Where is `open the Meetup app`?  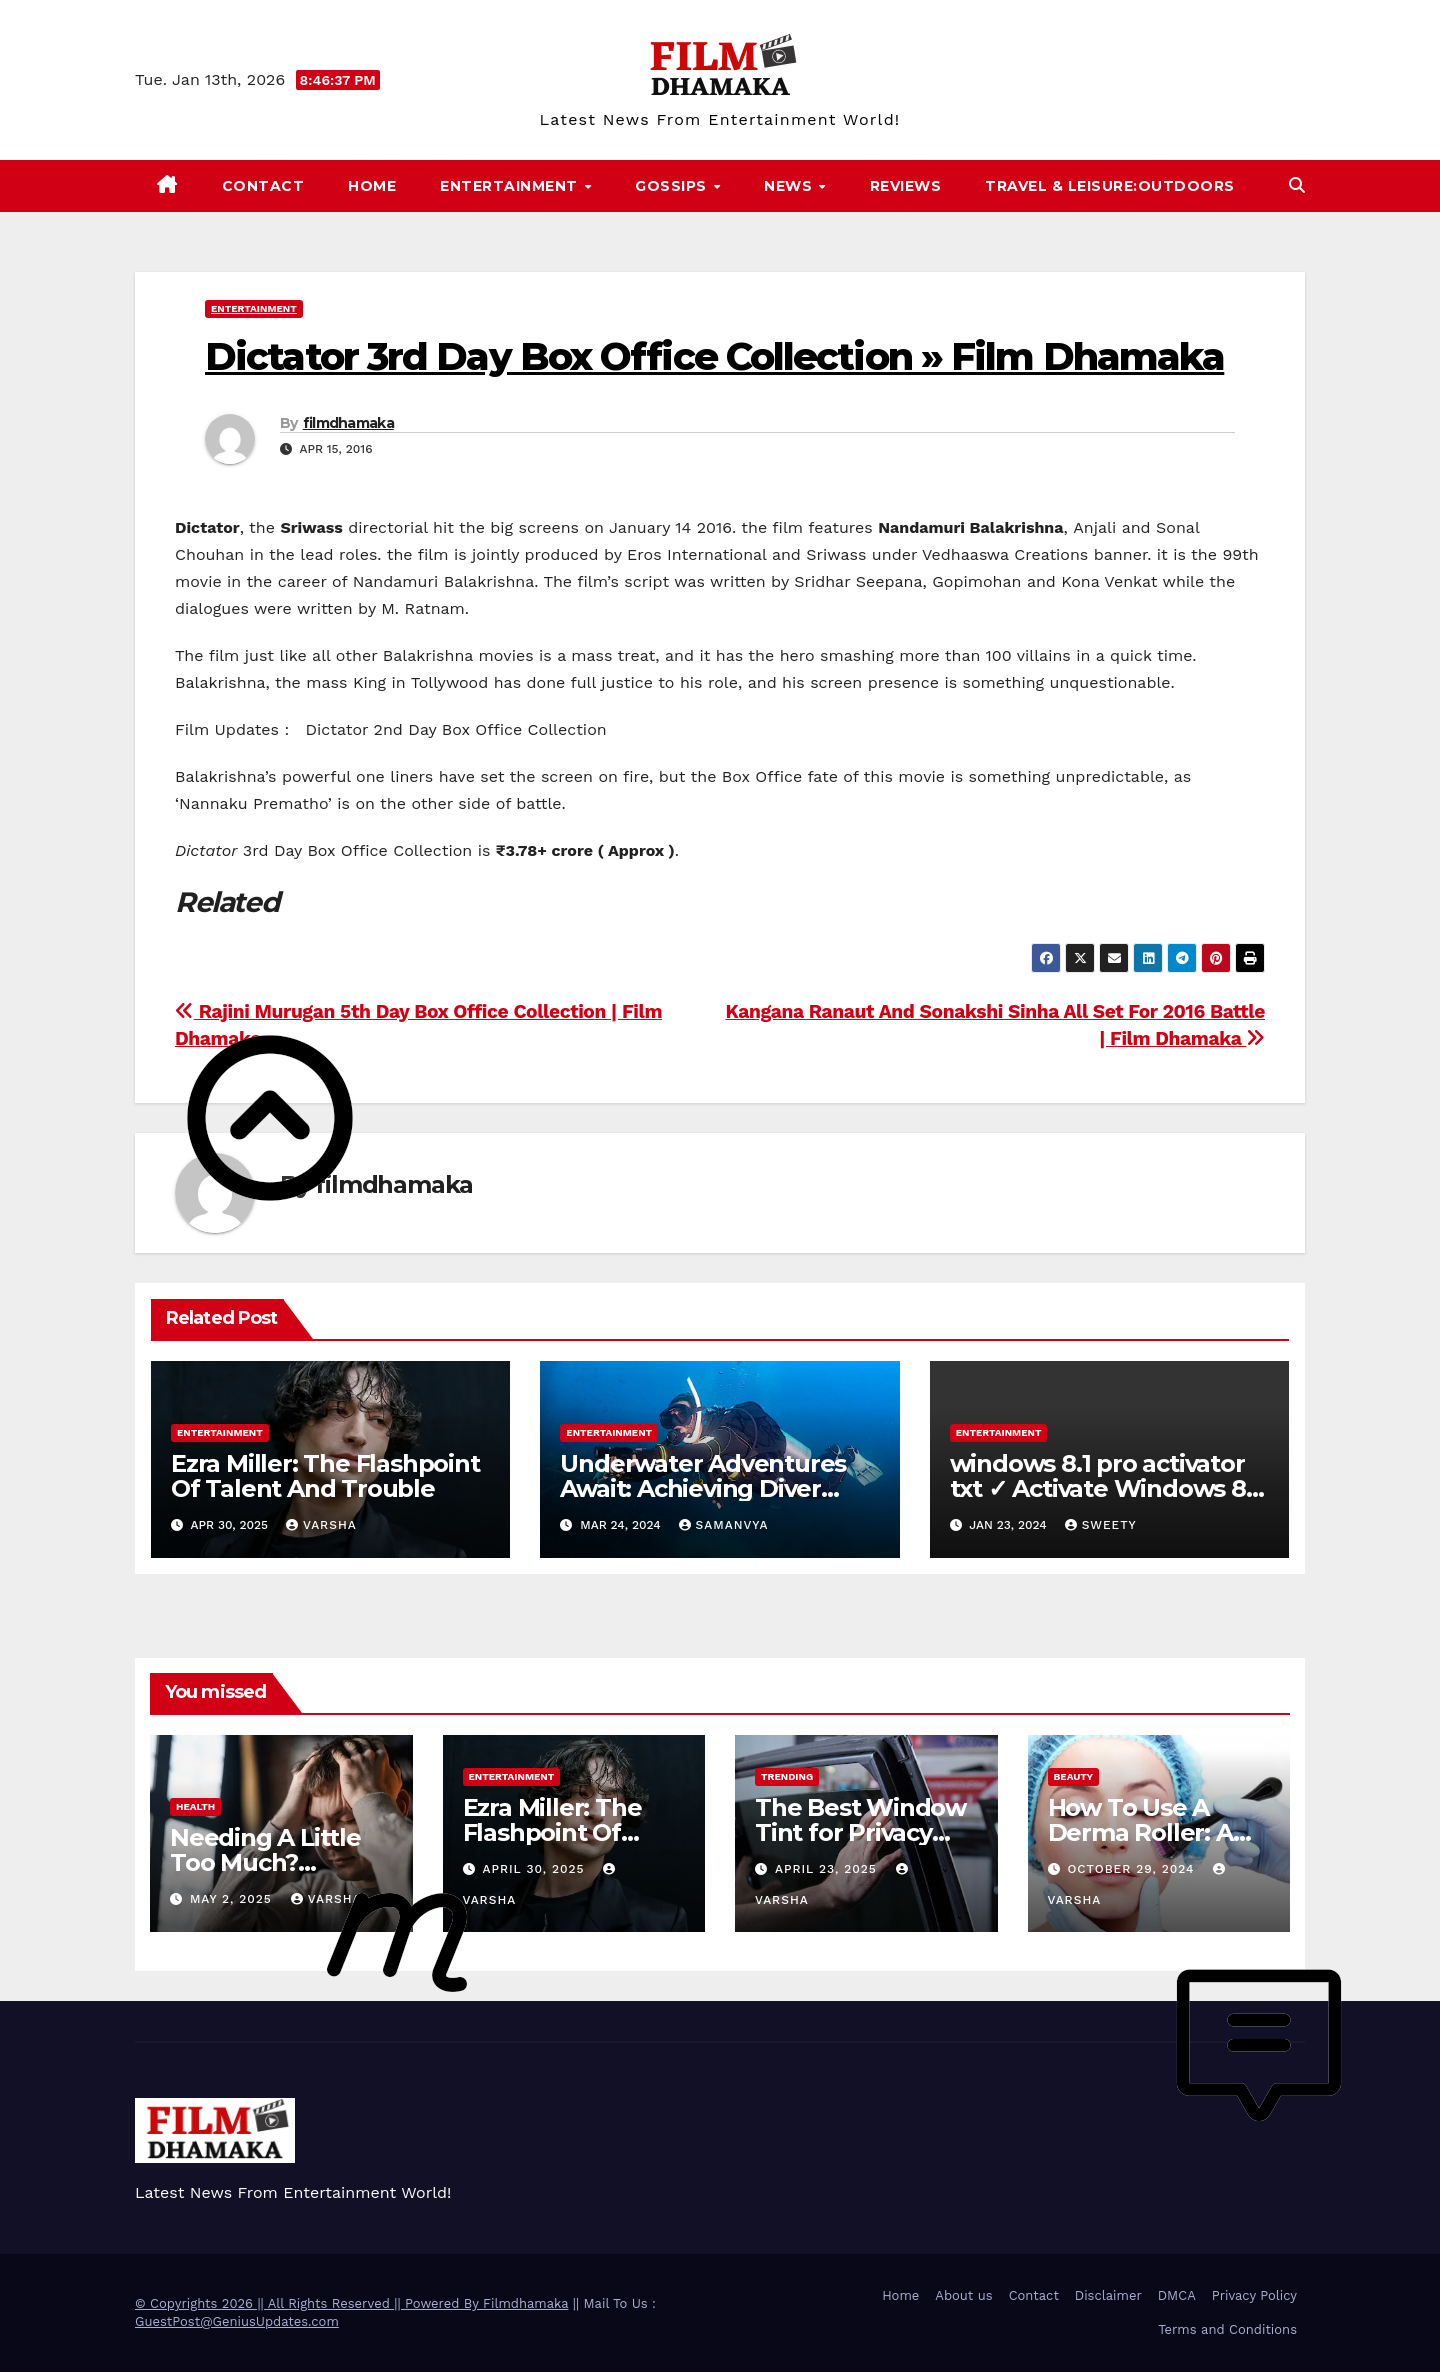 open the Meetup app is located at coordinates (397, 1935).